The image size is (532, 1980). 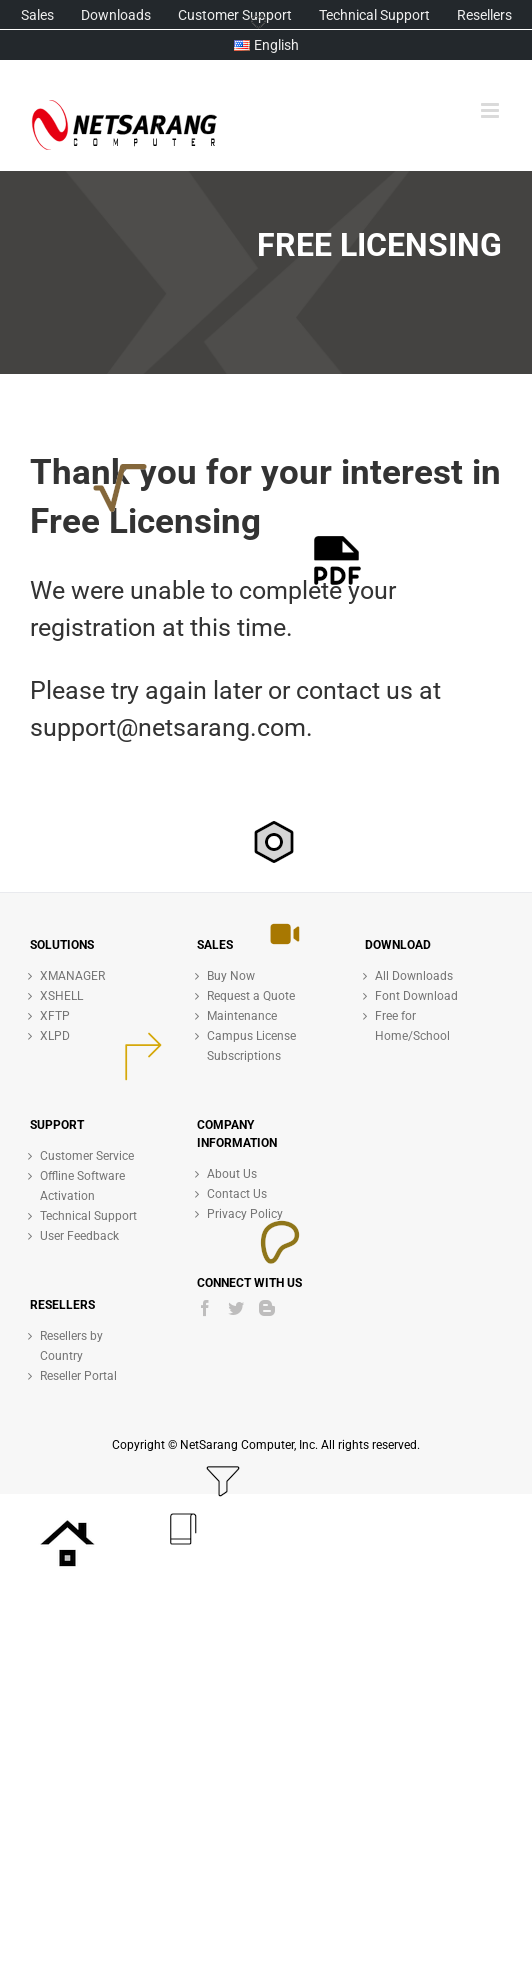 What do you see at coordinates (223, 1480) in the screenshot?
I see `filter or sort content` at bounding box center [223, 1480].